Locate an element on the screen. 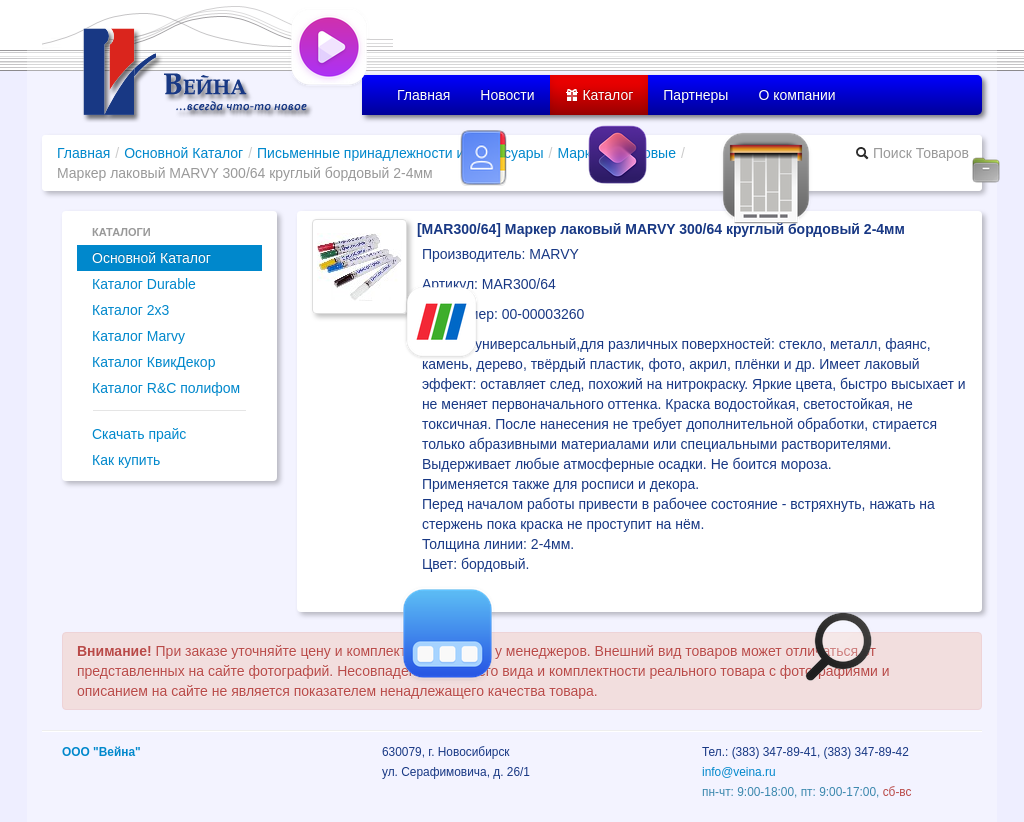  open the shortcuts app is located at coordinates (617, 154).